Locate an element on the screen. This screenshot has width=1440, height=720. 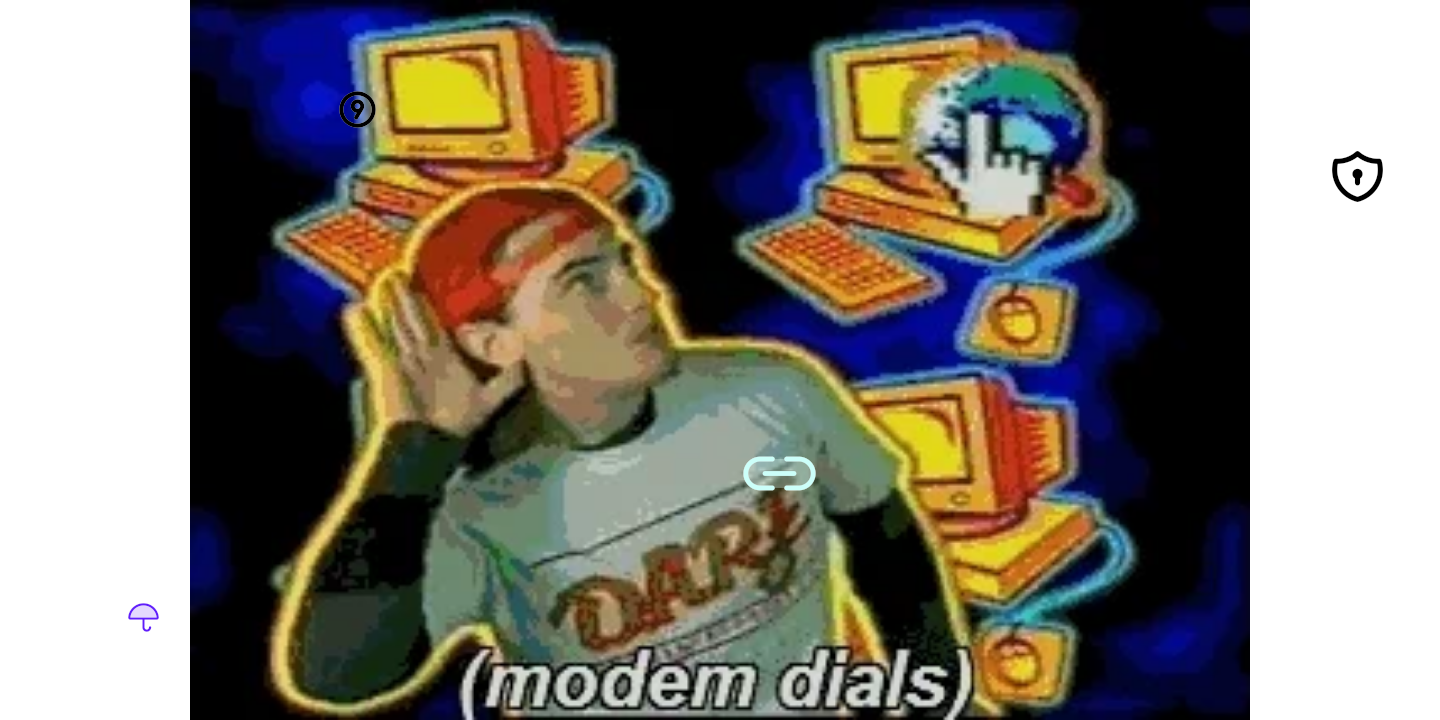
access security or privacy settings is located at coordinates (1357, 176).